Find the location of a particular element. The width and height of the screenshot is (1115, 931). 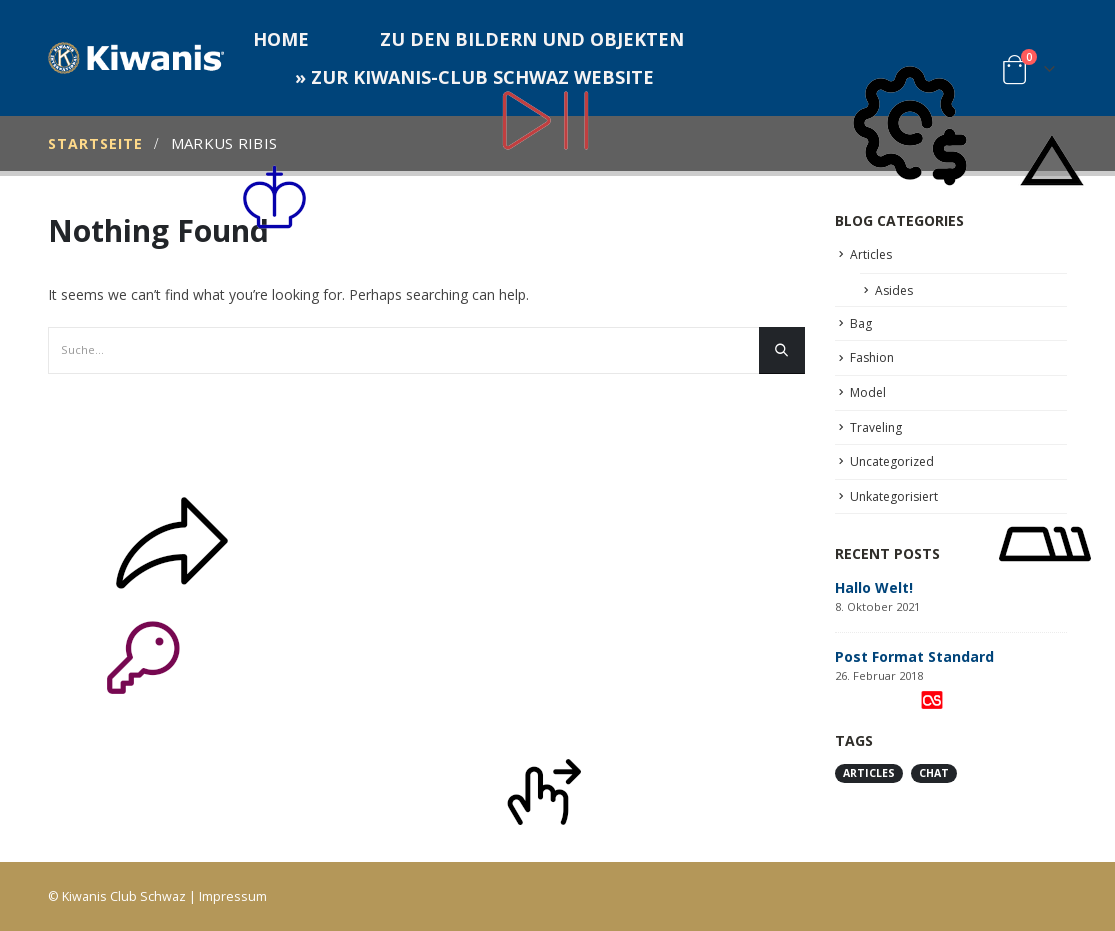

open Last.fm app or website is located at coordinates (932, 700).